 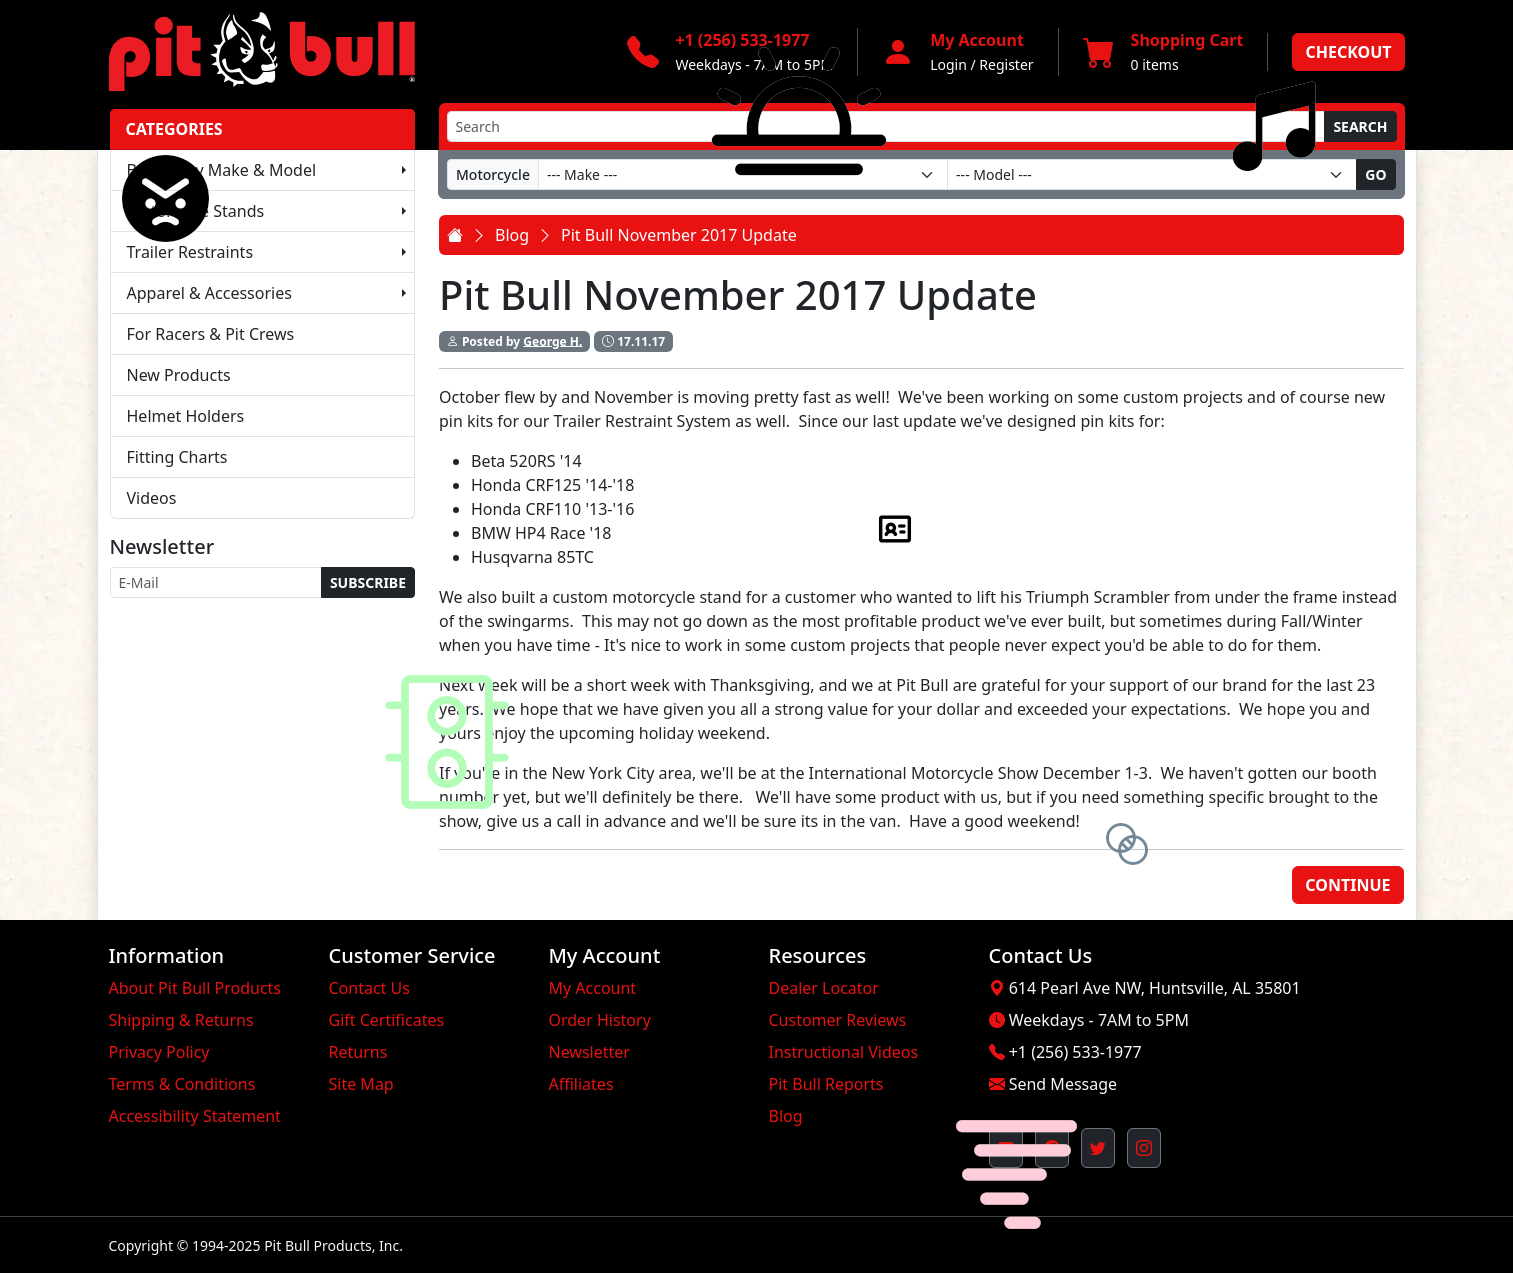 I want to click on access music or audio library, so click(x=1279, y=128).